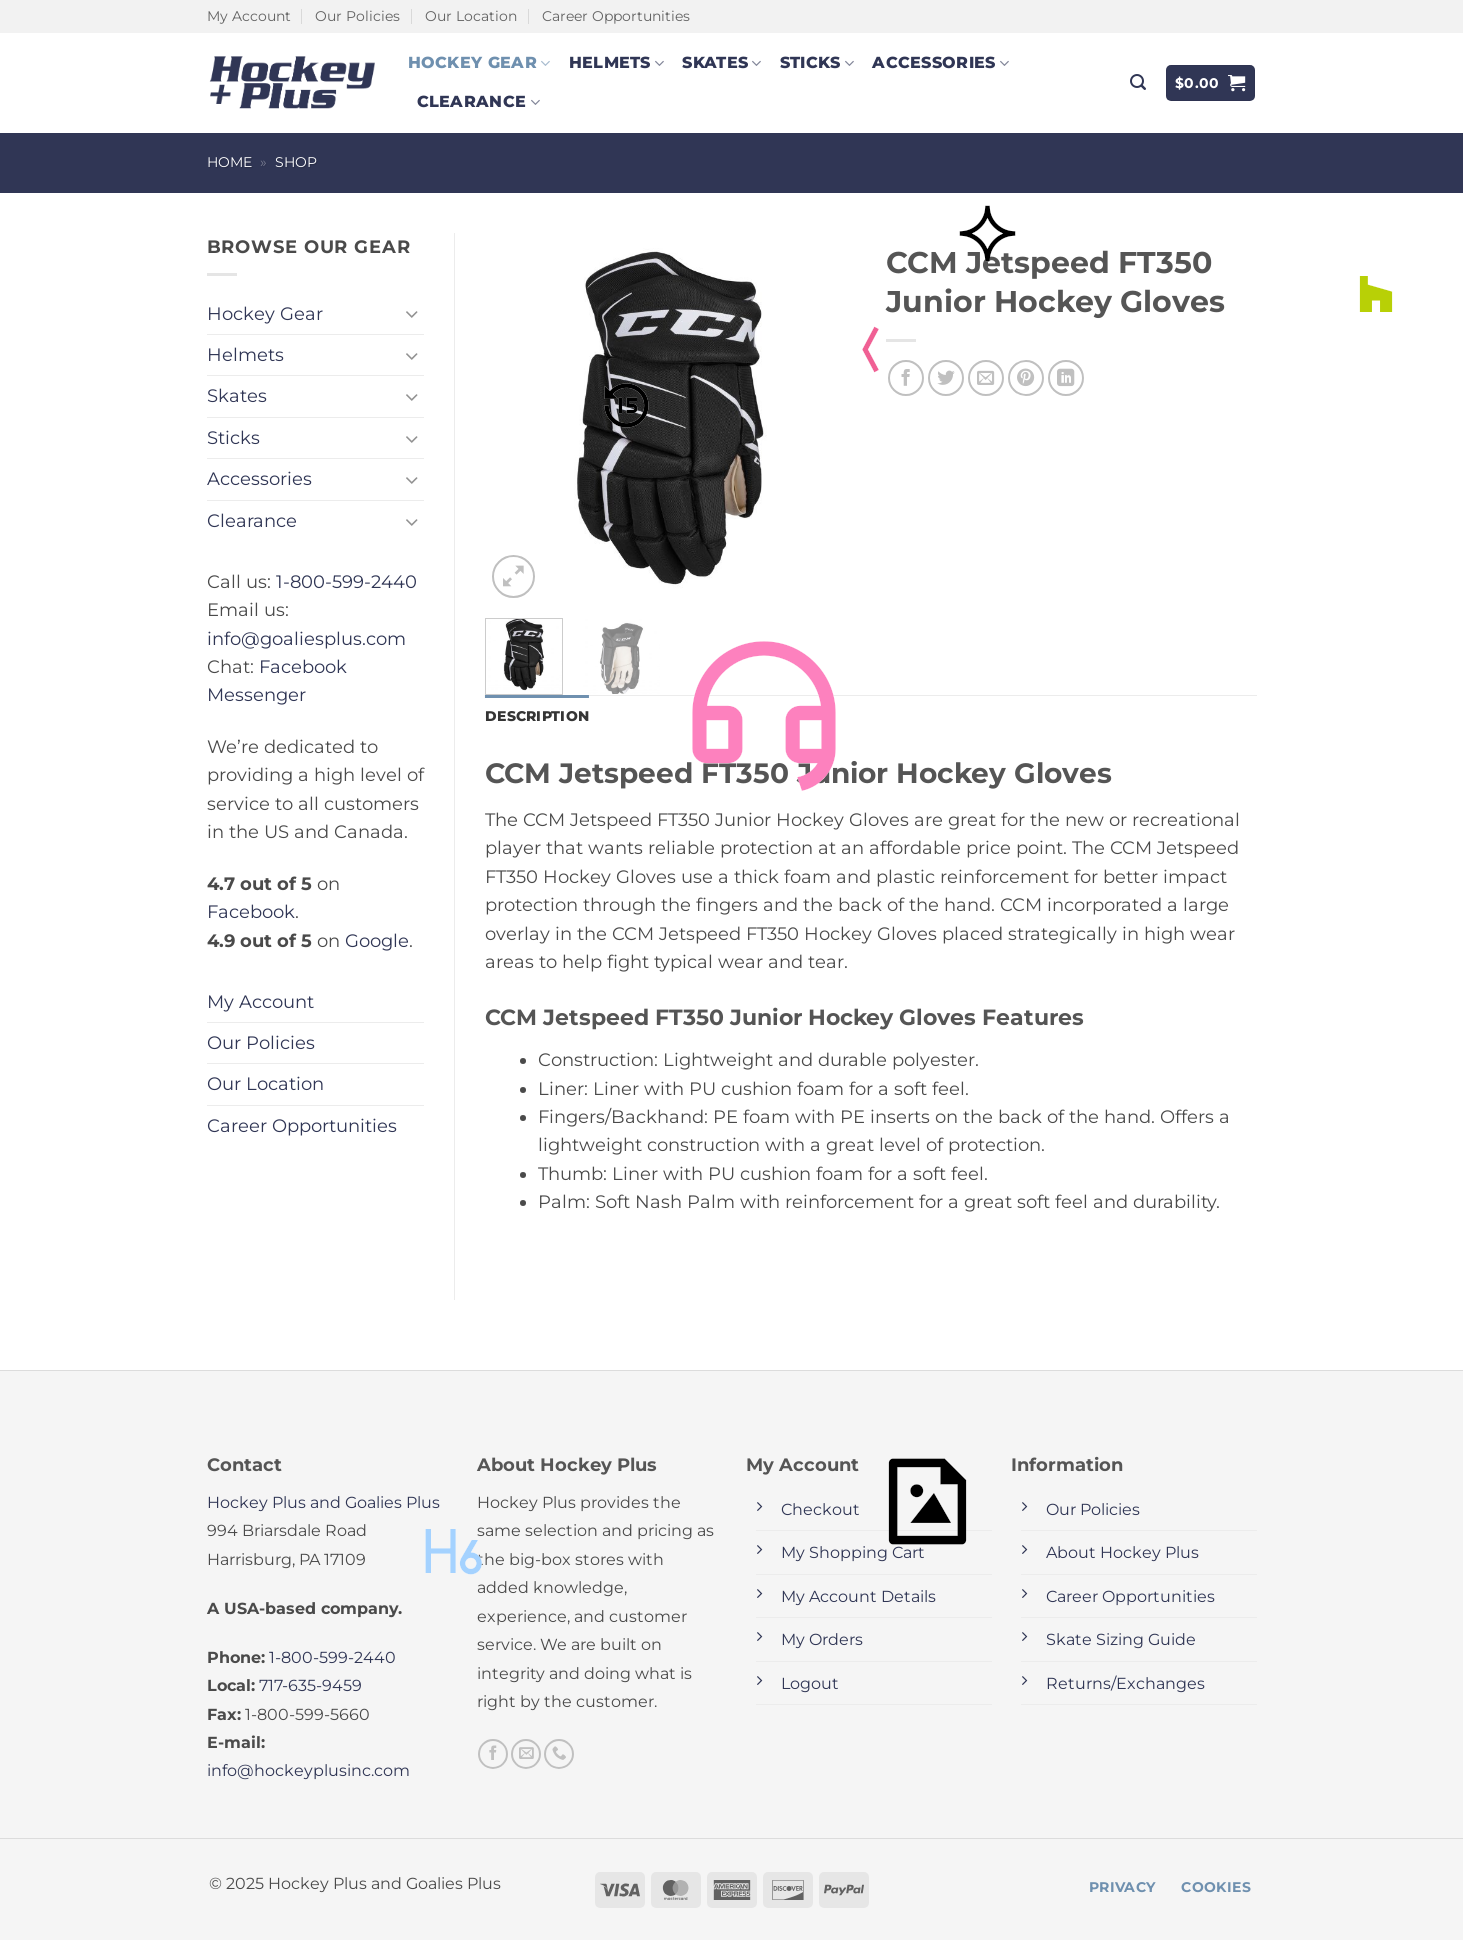  I want to click on view image file, so click(927, 1501).